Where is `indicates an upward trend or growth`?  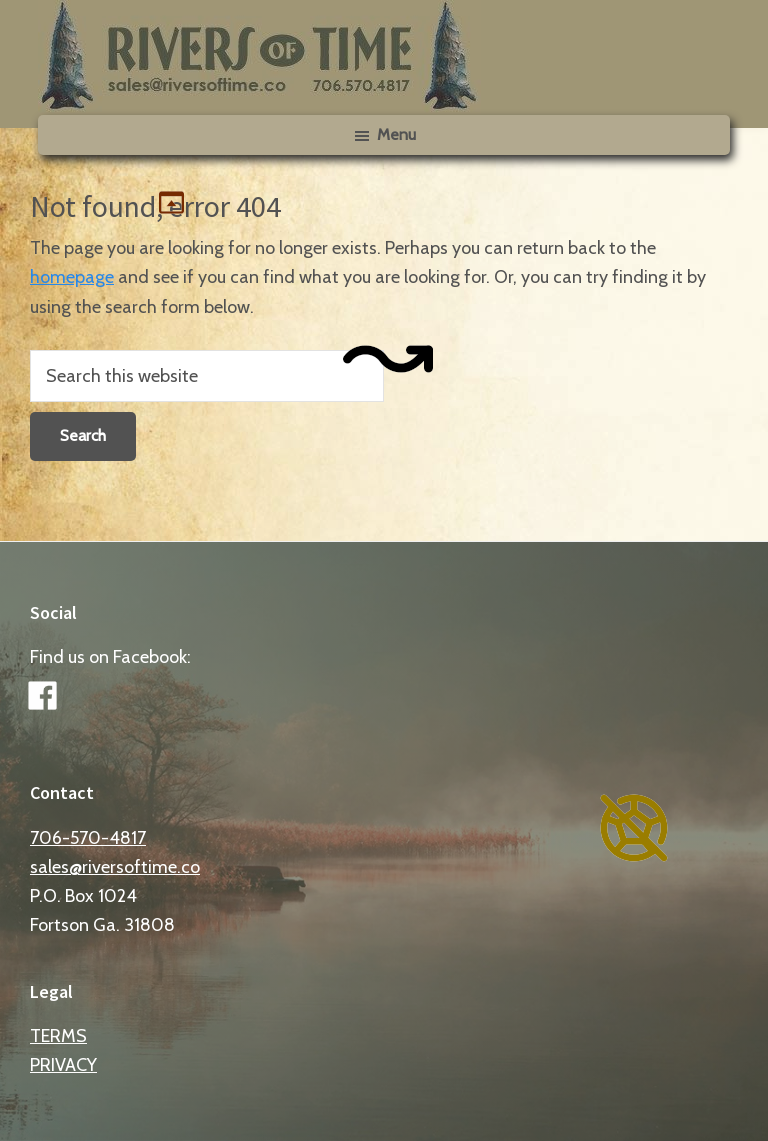 indicates an upward trend or growth is located at coordinates (388, 359).